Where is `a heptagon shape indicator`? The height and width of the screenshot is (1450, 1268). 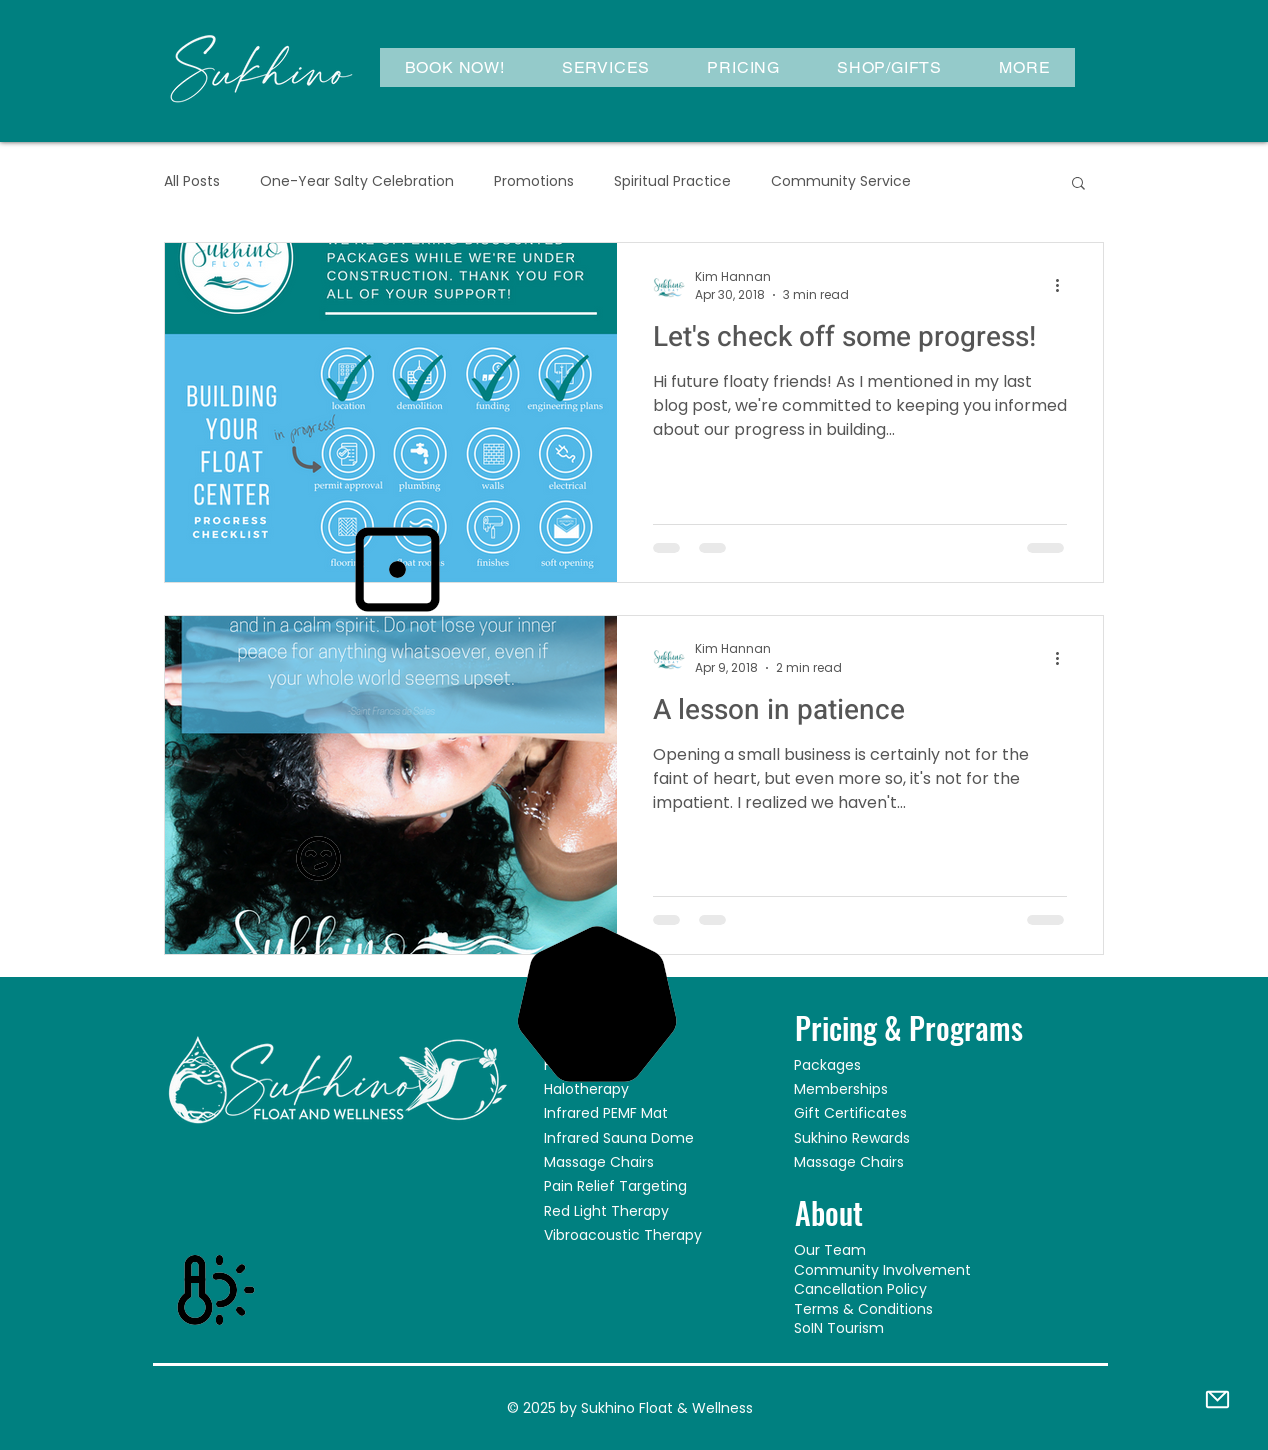
a heptagon shape indicator is located at coordinates (597, 1009).